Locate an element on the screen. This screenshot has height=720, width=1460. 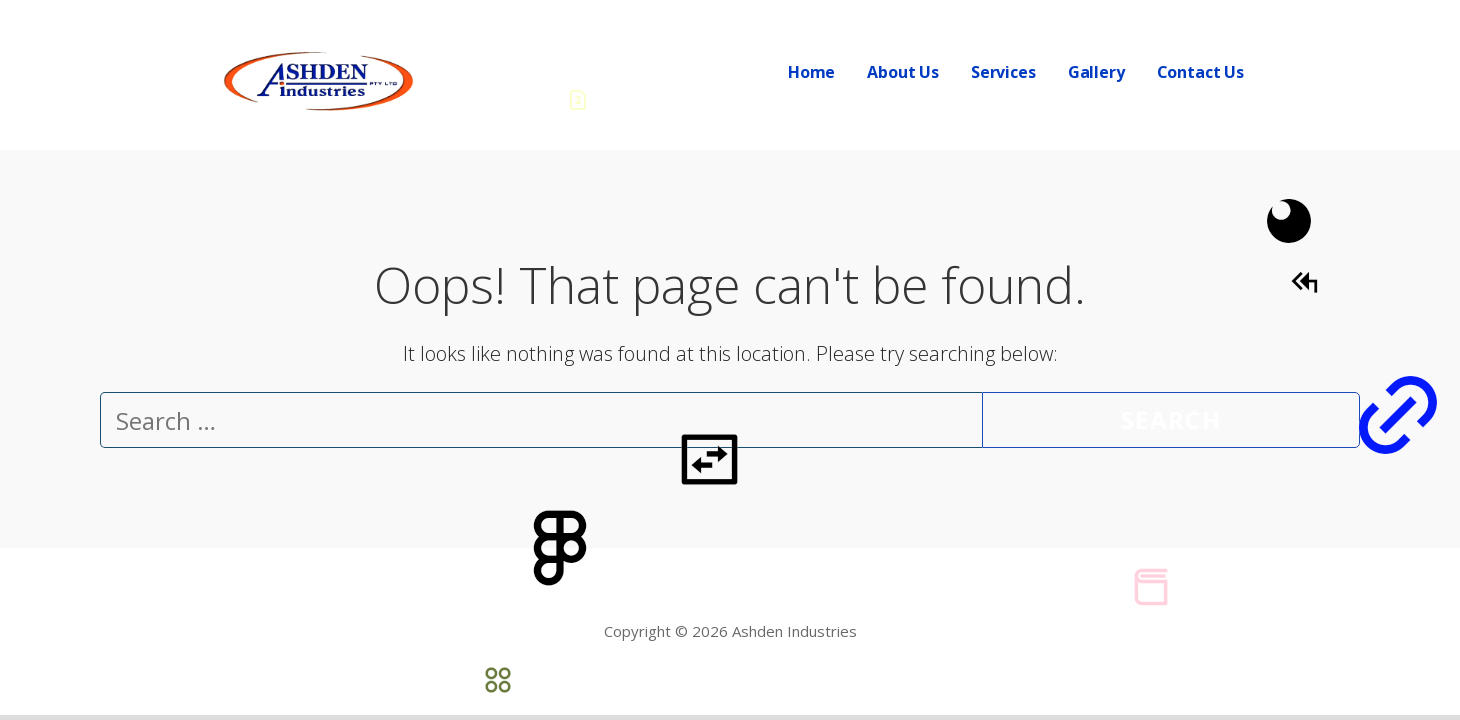
redsys payment processing logo is located at coordinates (1289, 221).